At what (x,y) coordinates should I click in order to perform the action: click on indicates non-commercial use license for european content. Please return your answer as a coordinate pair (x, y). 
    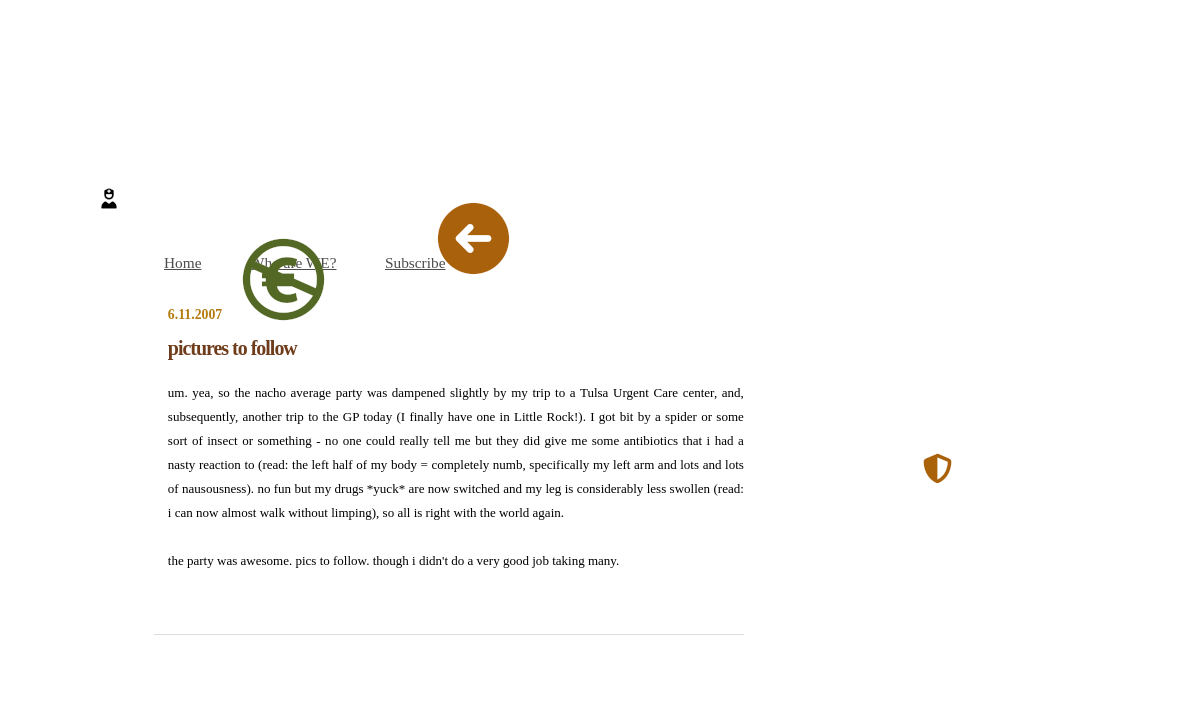
    Looking at the image, I should click on (283, 279).